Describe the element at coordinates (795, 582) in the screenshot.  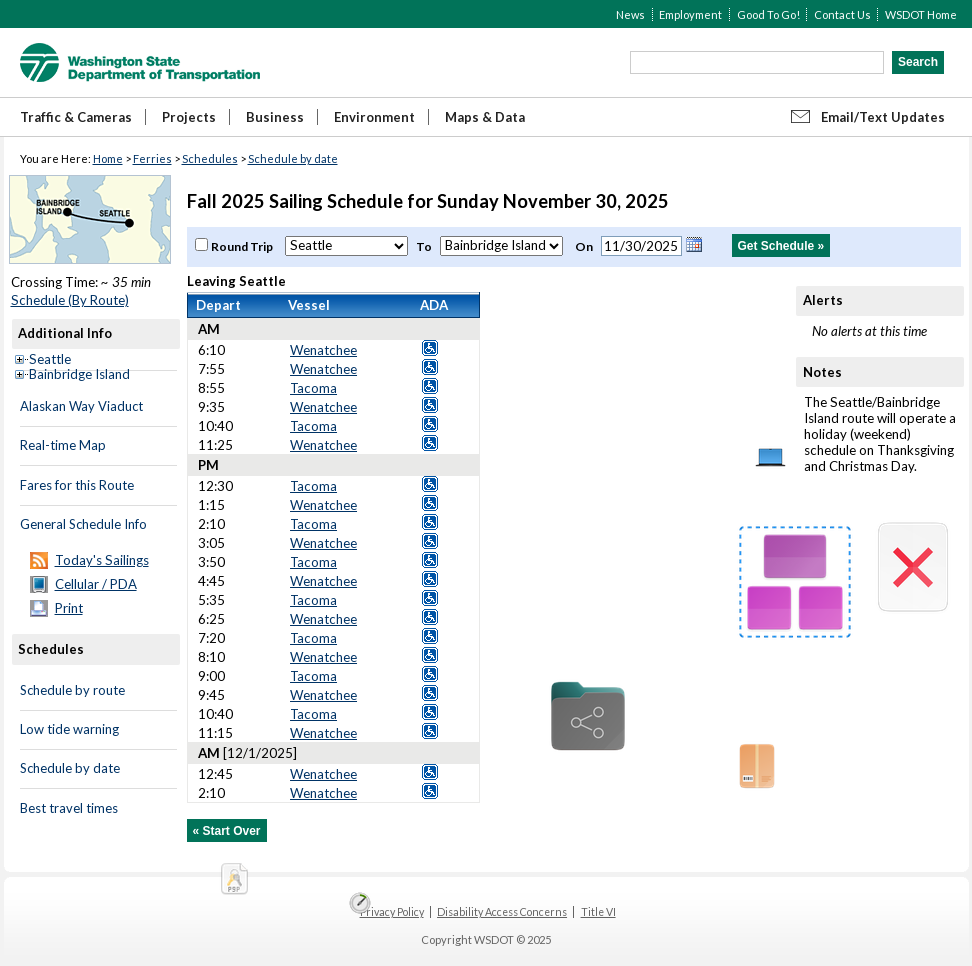
I see `select all items in the current view` at that location.